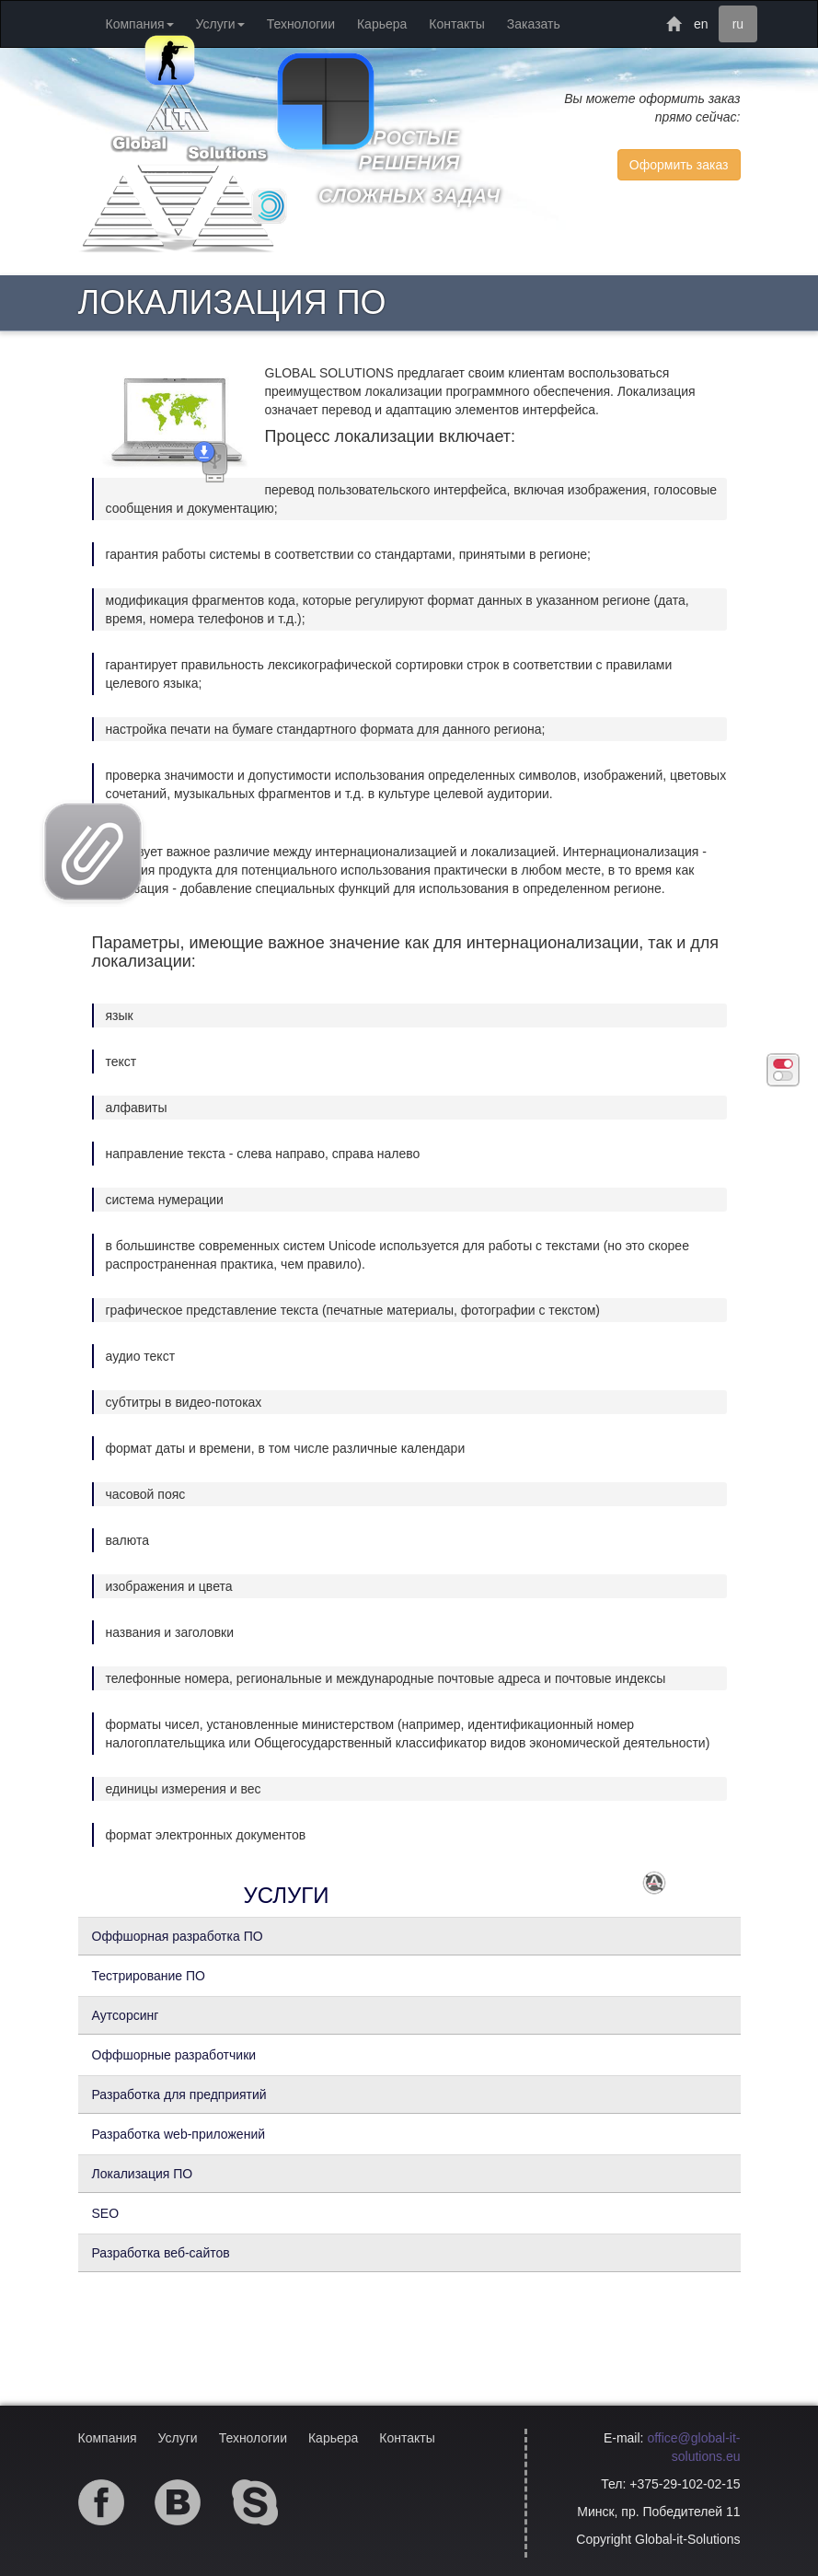 The image size is (818, 2576). I want to click on create a bootable USB drive, so click(214, 462).